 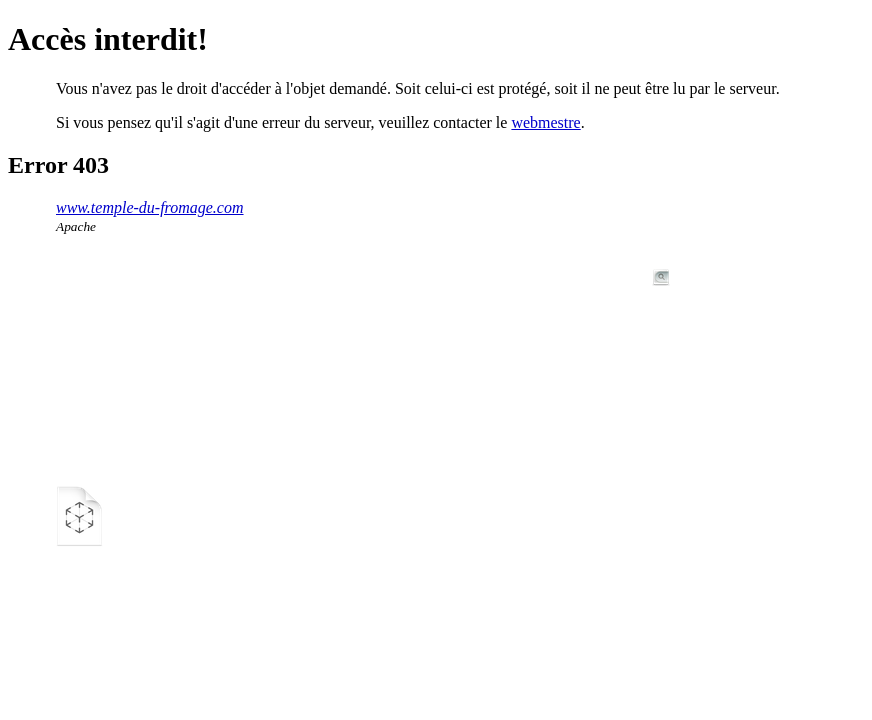 I want to click on open search preferences or settings, so click(x=661, y=277).